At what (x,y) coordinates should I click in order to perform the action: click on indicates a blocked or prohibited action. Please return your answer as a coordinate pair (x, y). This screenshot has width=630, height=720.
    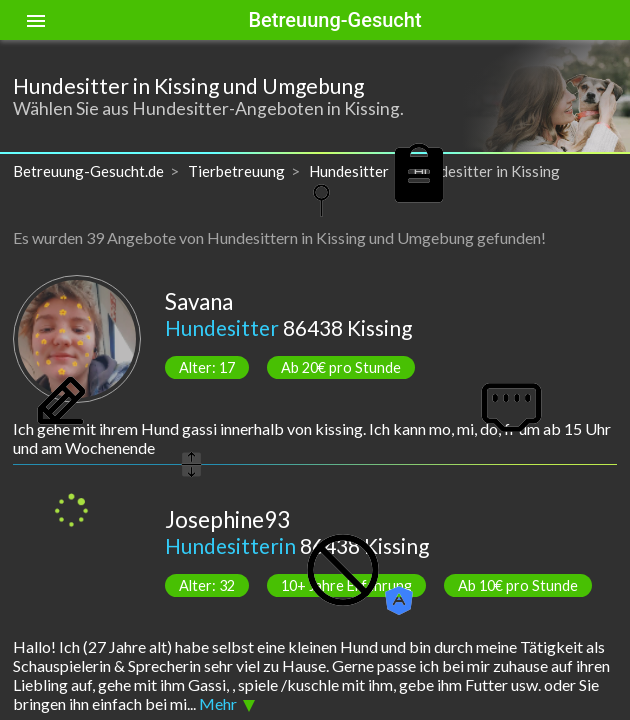
    Looking at the image, I should click on (343, 570).